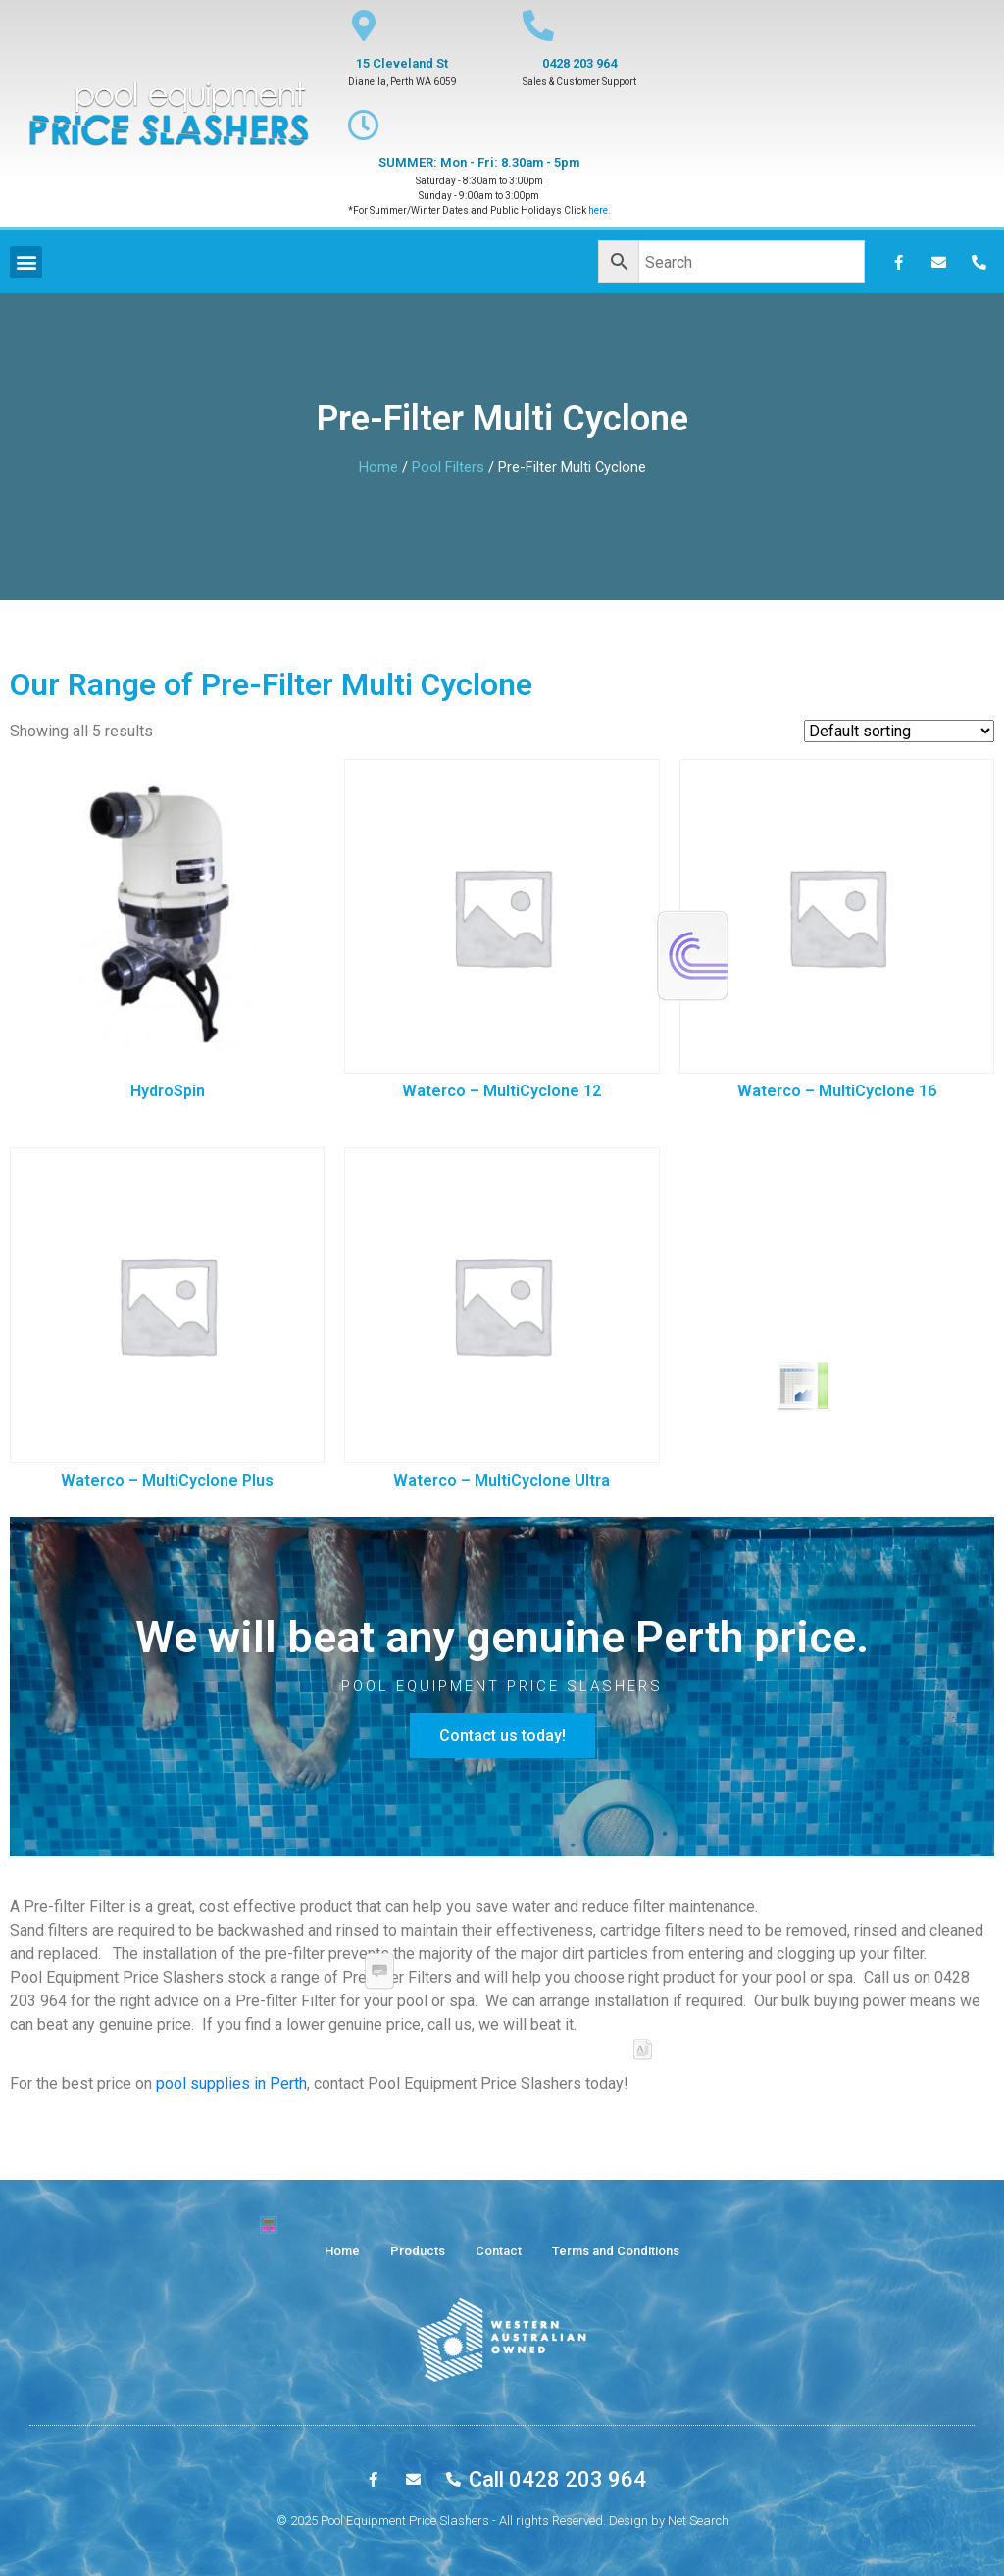 Image resolution: width=1004 pixels, height=2576 pixels. Describe the element at coordinates (802, 1386) in the screenshot. I see `spreadsheet template file type` at that location.